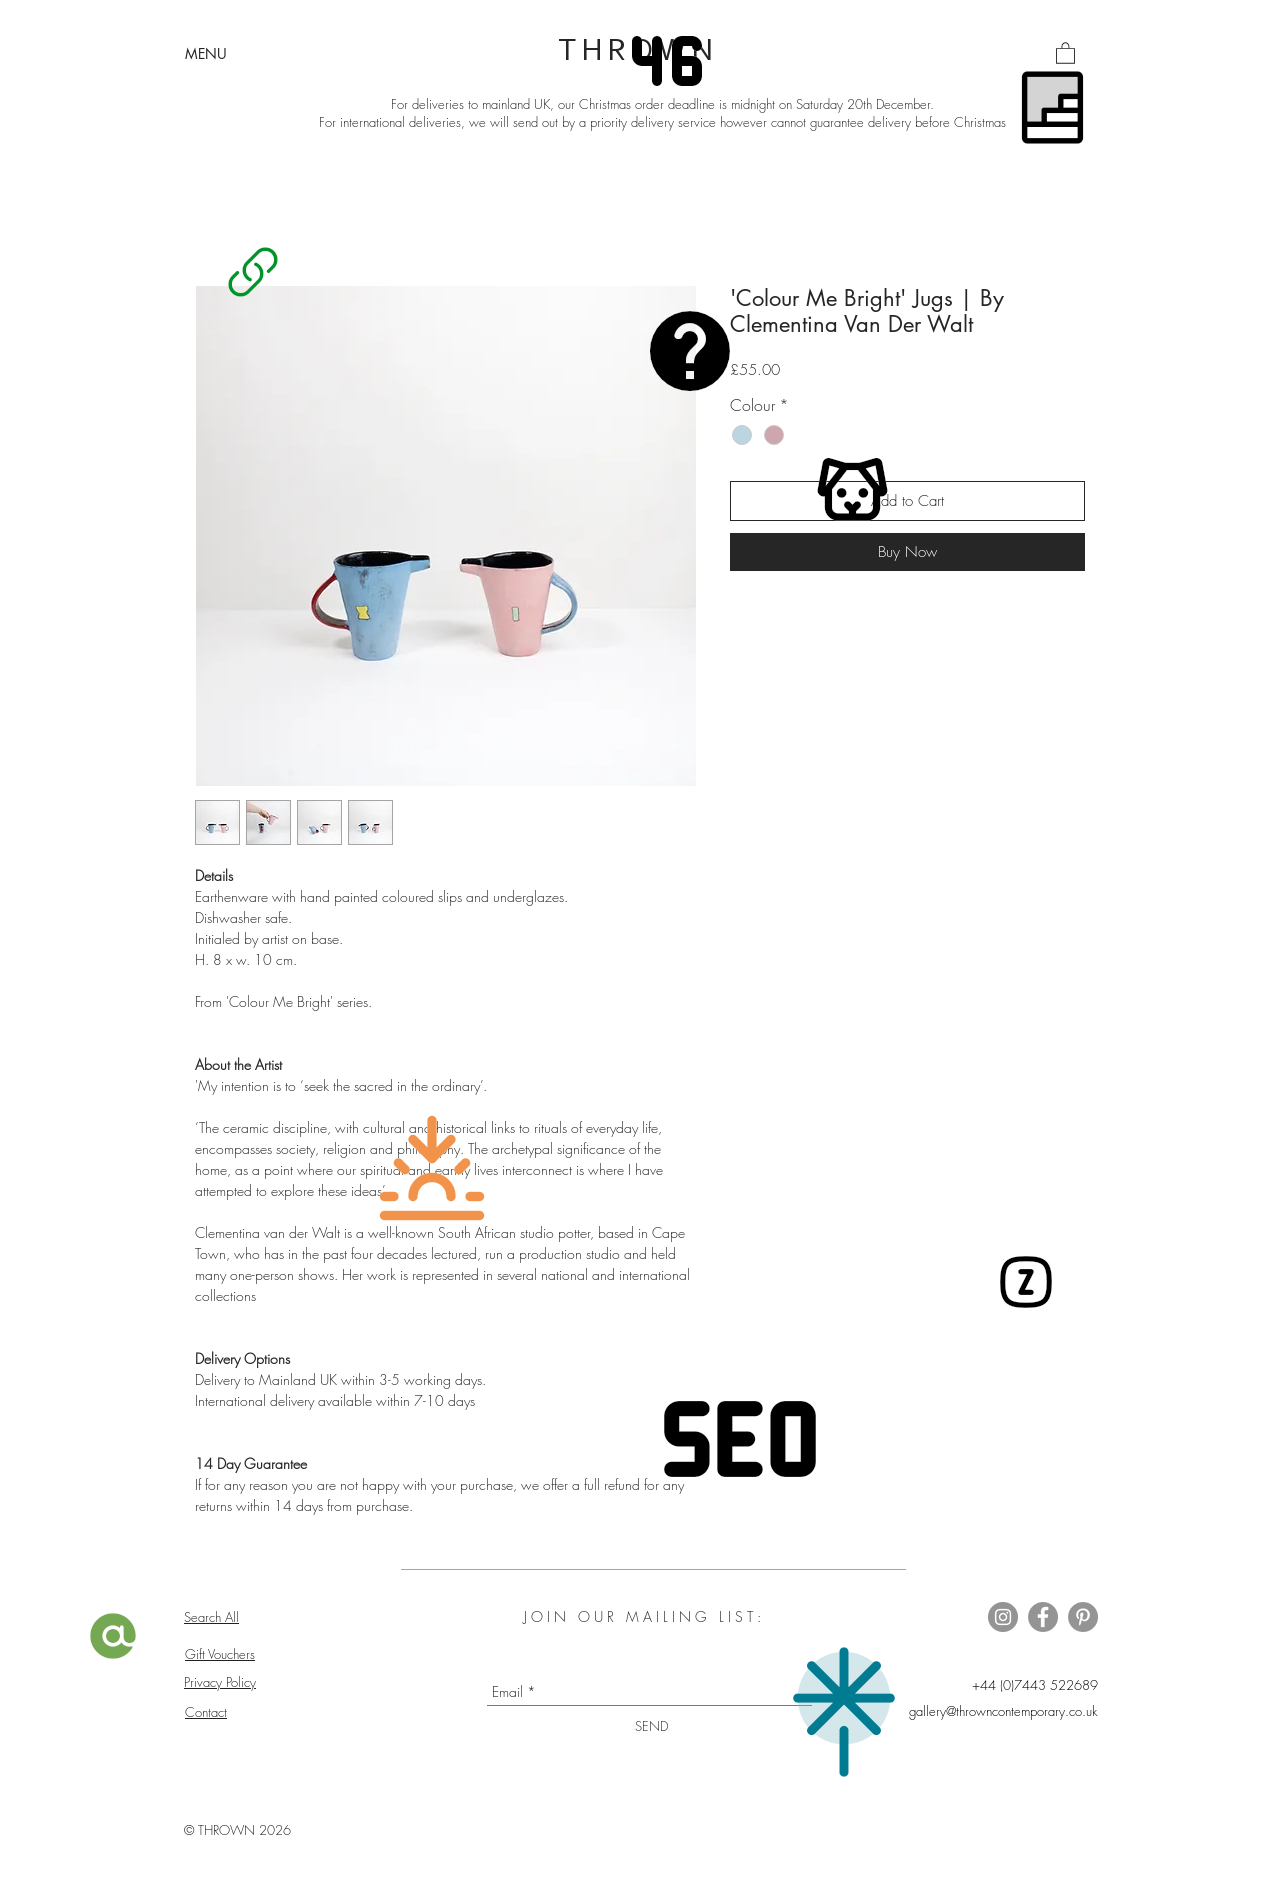  Describe the element at coordinates (113, 1636) in the screenshot. I see `enter or view email address` at that location.